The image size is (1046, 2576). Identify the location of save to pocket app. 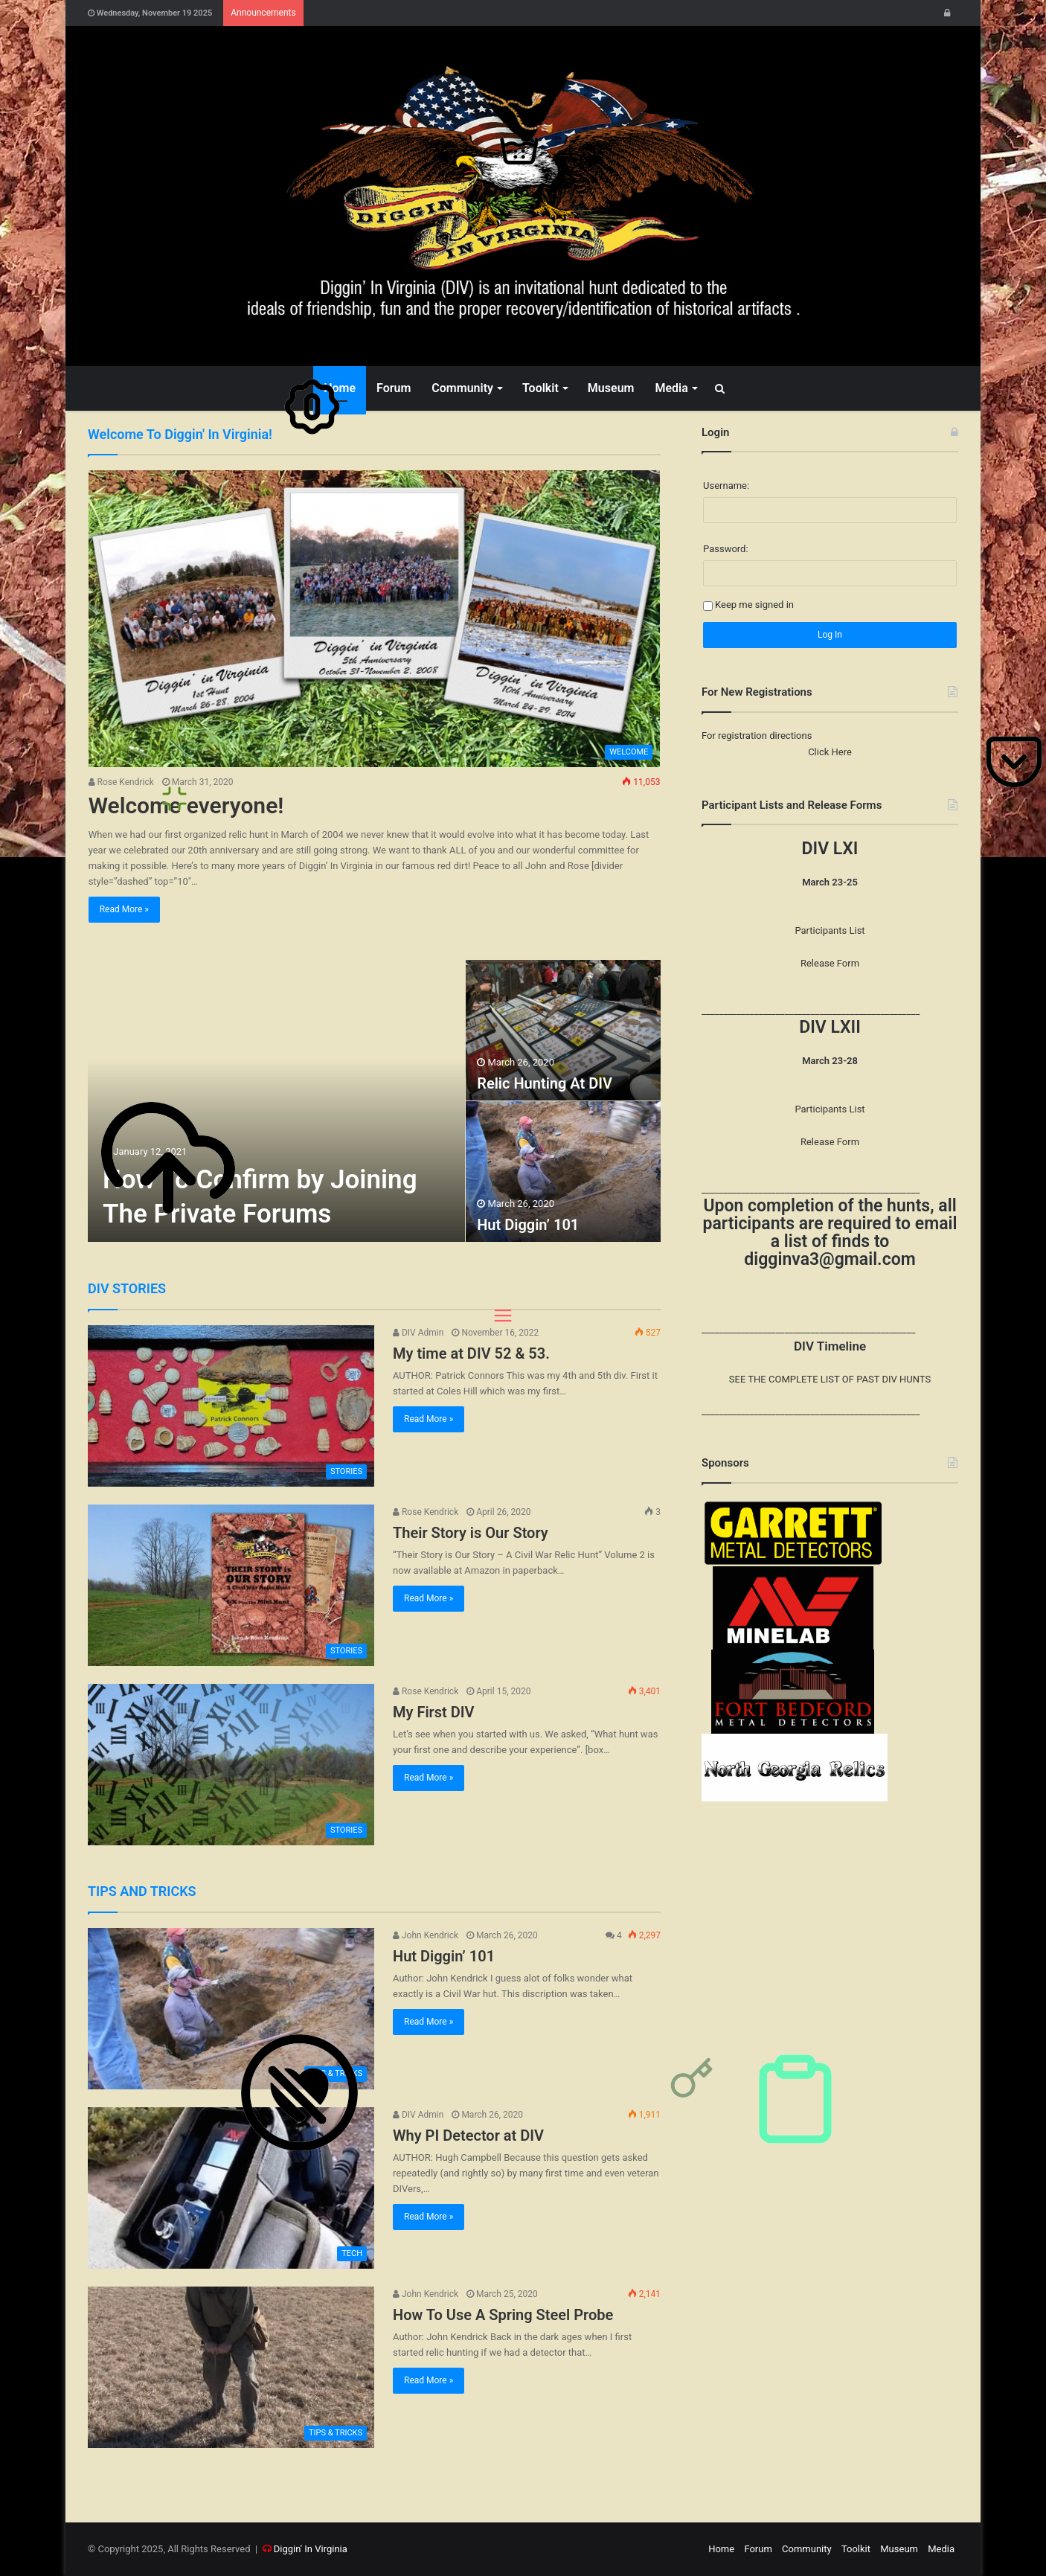
(1014, 762).